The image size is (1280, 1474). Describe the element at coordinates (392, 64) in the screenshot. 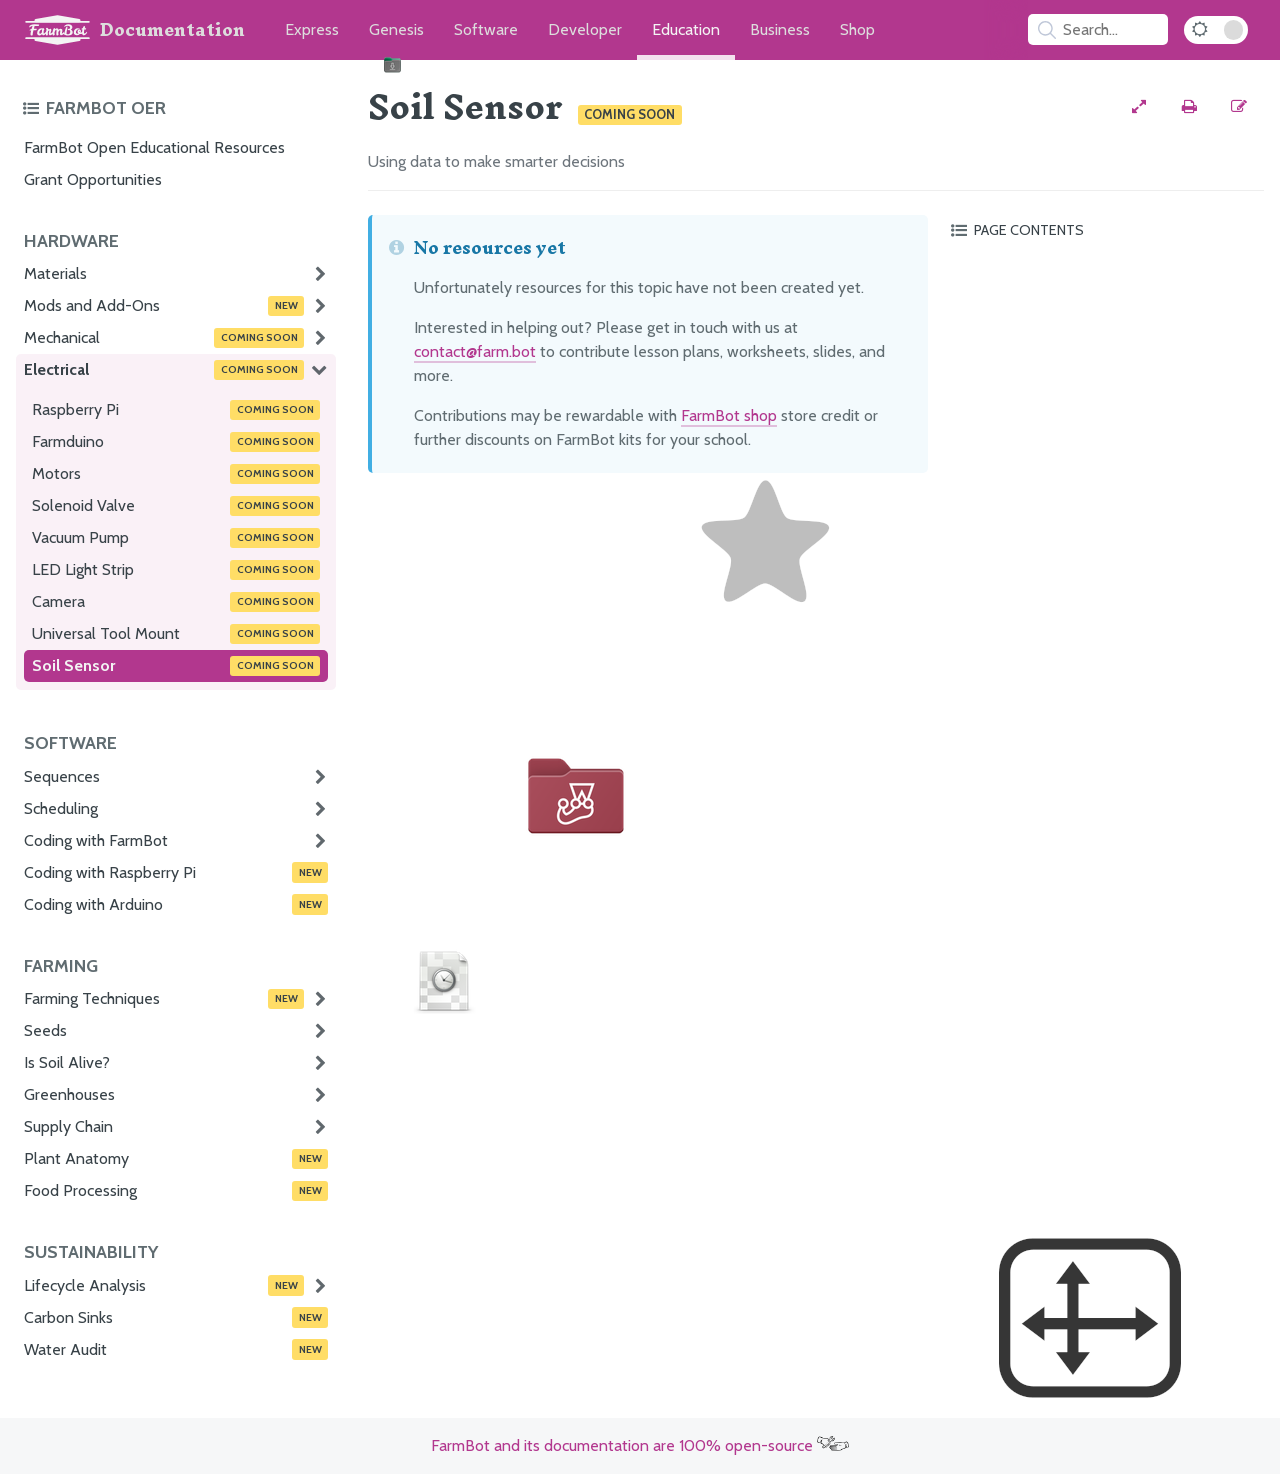

I see `open downloads folder` at that location.